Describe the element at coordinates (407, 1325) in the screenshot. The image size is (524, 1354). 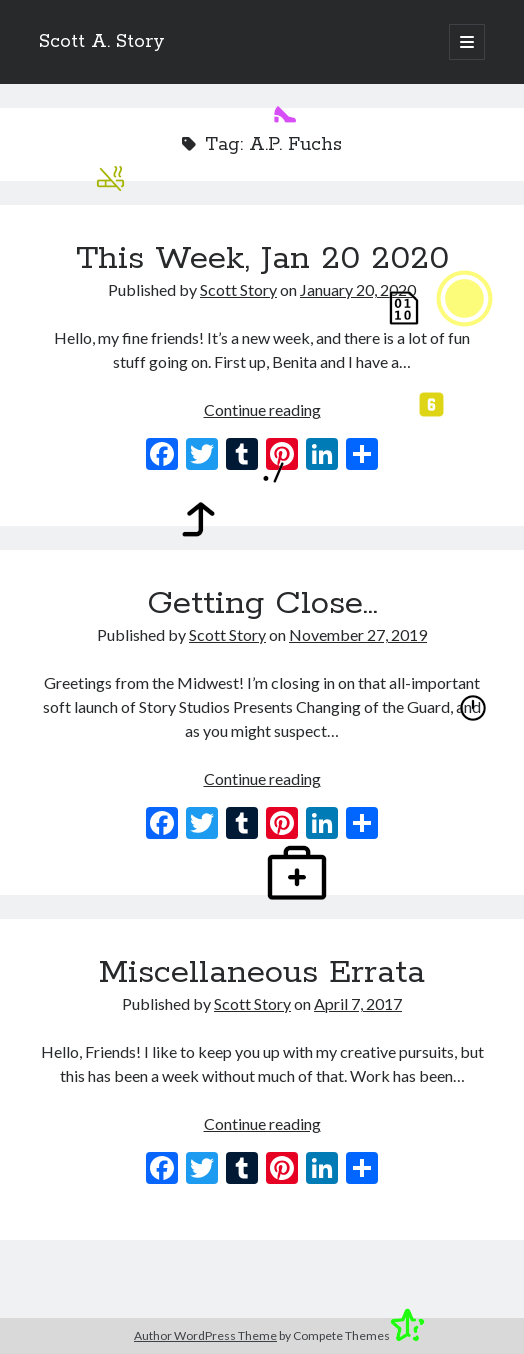
I see `indicates a partial or half-star rating` at that location.